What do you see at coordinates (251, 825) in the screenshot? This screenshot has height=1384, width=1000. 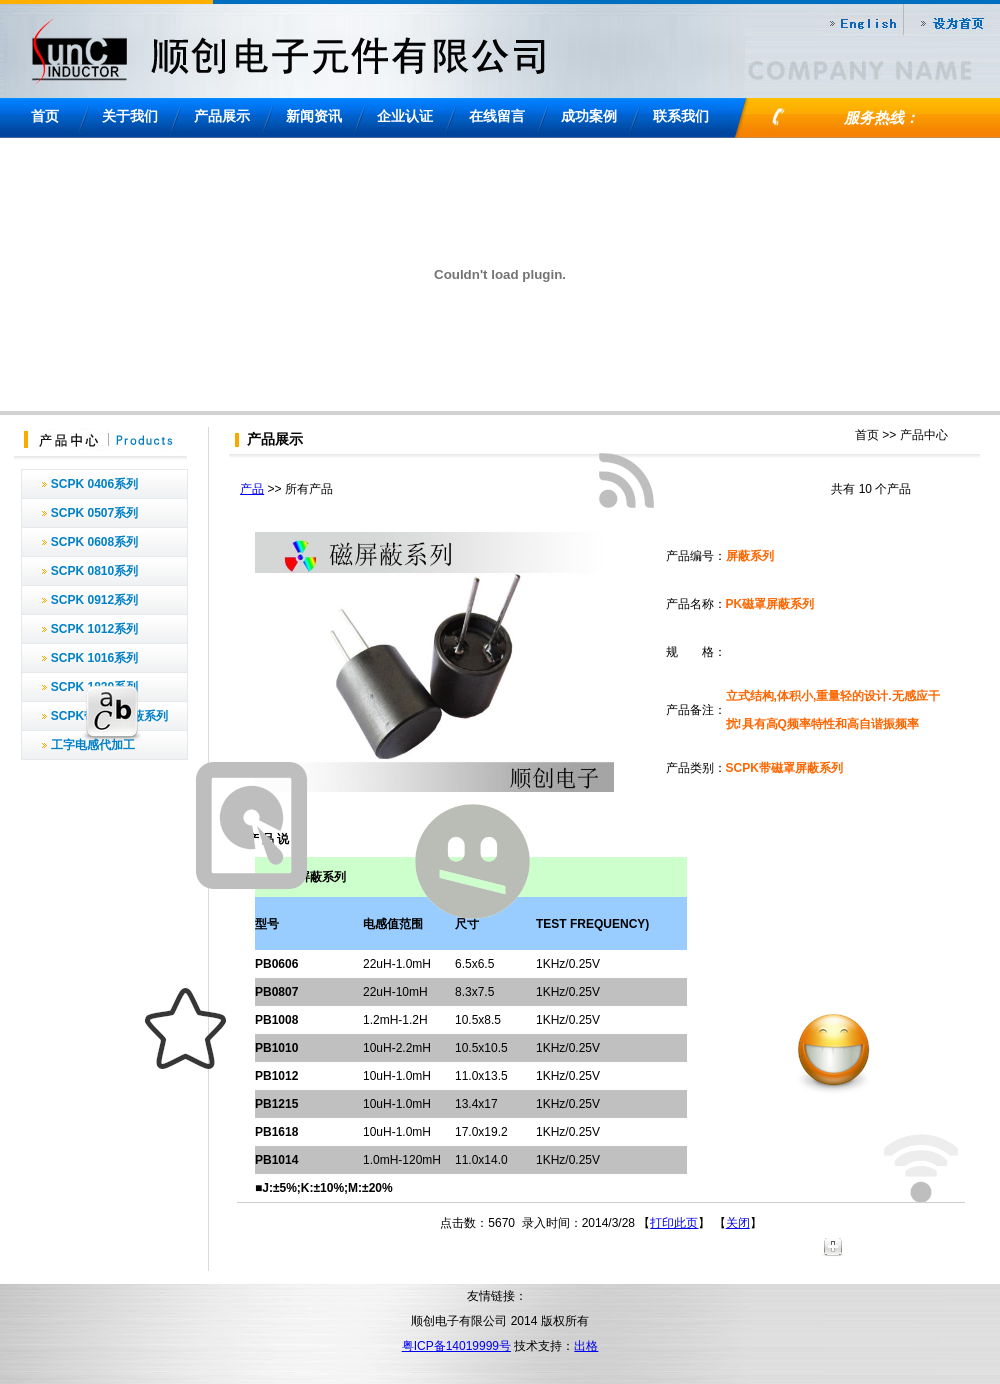 I see `access system hard drive` at bounding box center [251, 825].